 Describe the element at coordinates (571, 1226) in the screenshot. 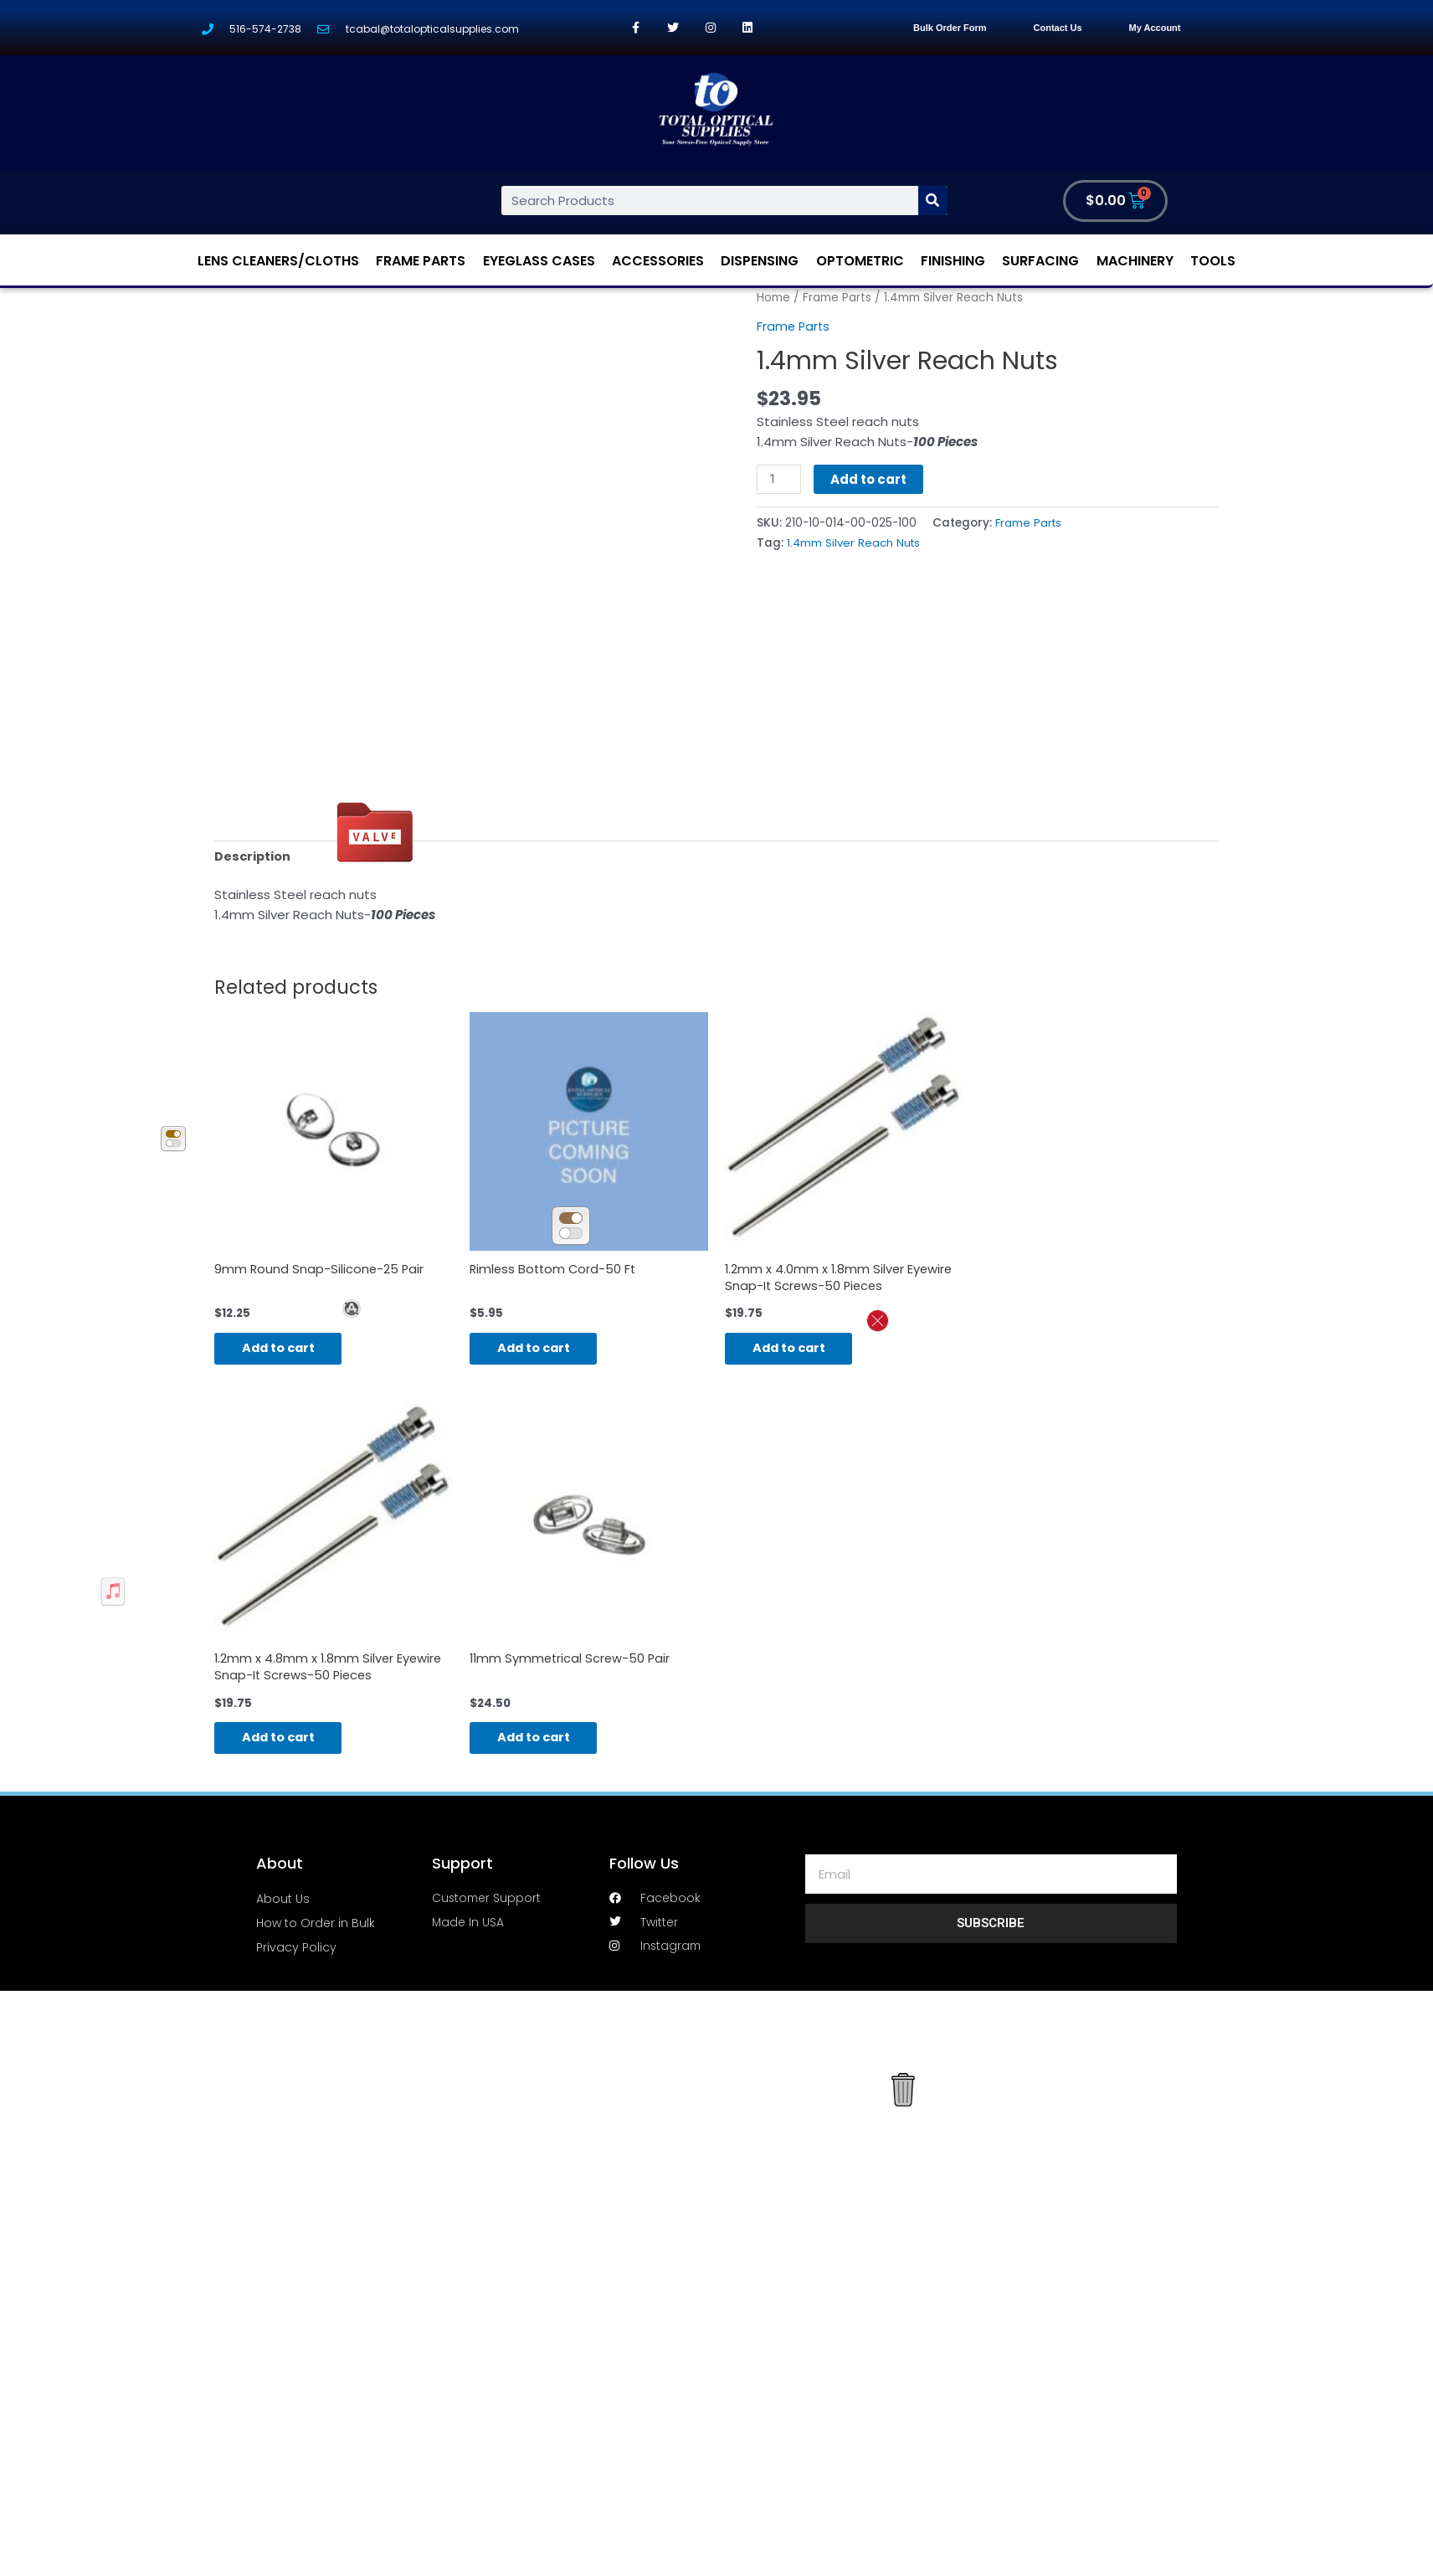

I see `open system tweaks or customization settings` at that location.